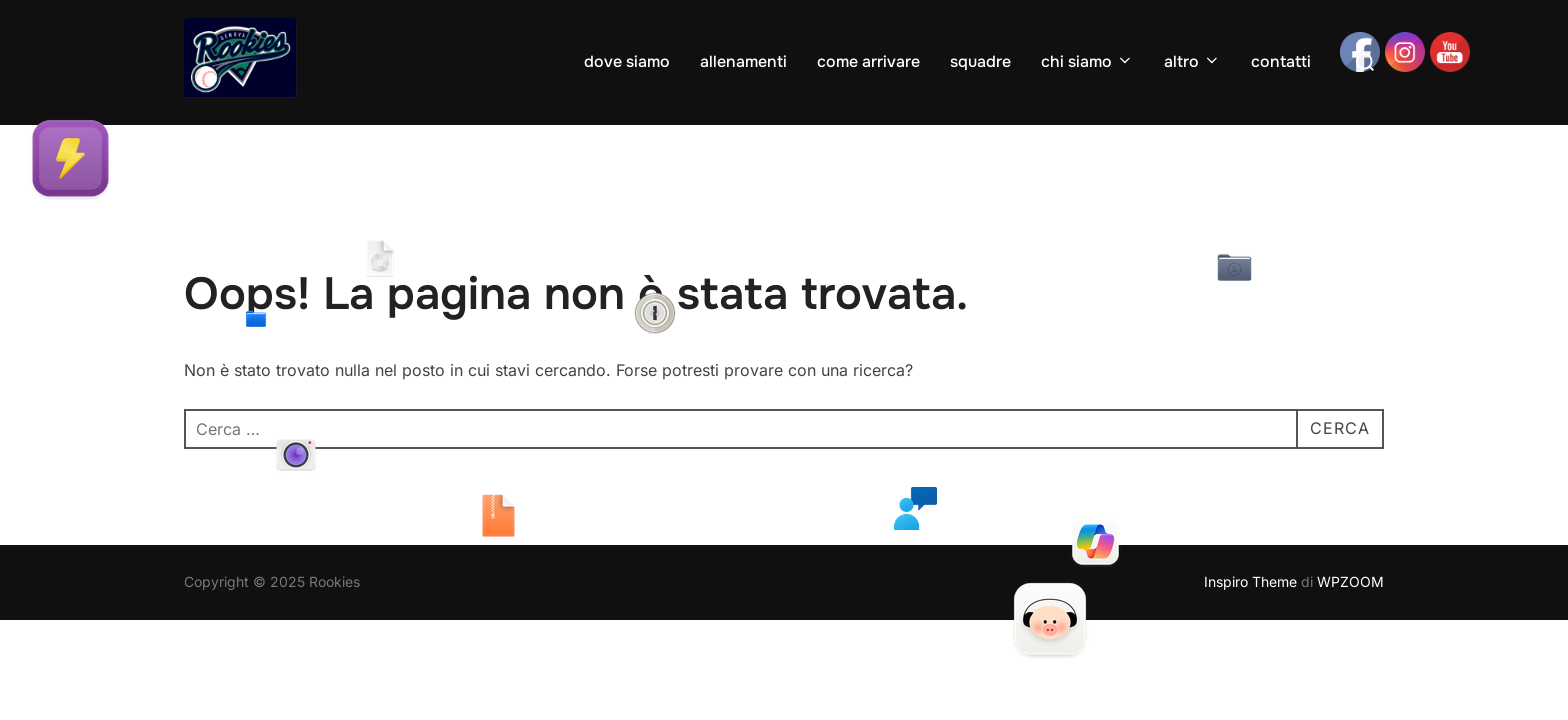  Describe the element at coordinates (380, 259) in the screenshot. I see `an ISO disc image file` at that location.